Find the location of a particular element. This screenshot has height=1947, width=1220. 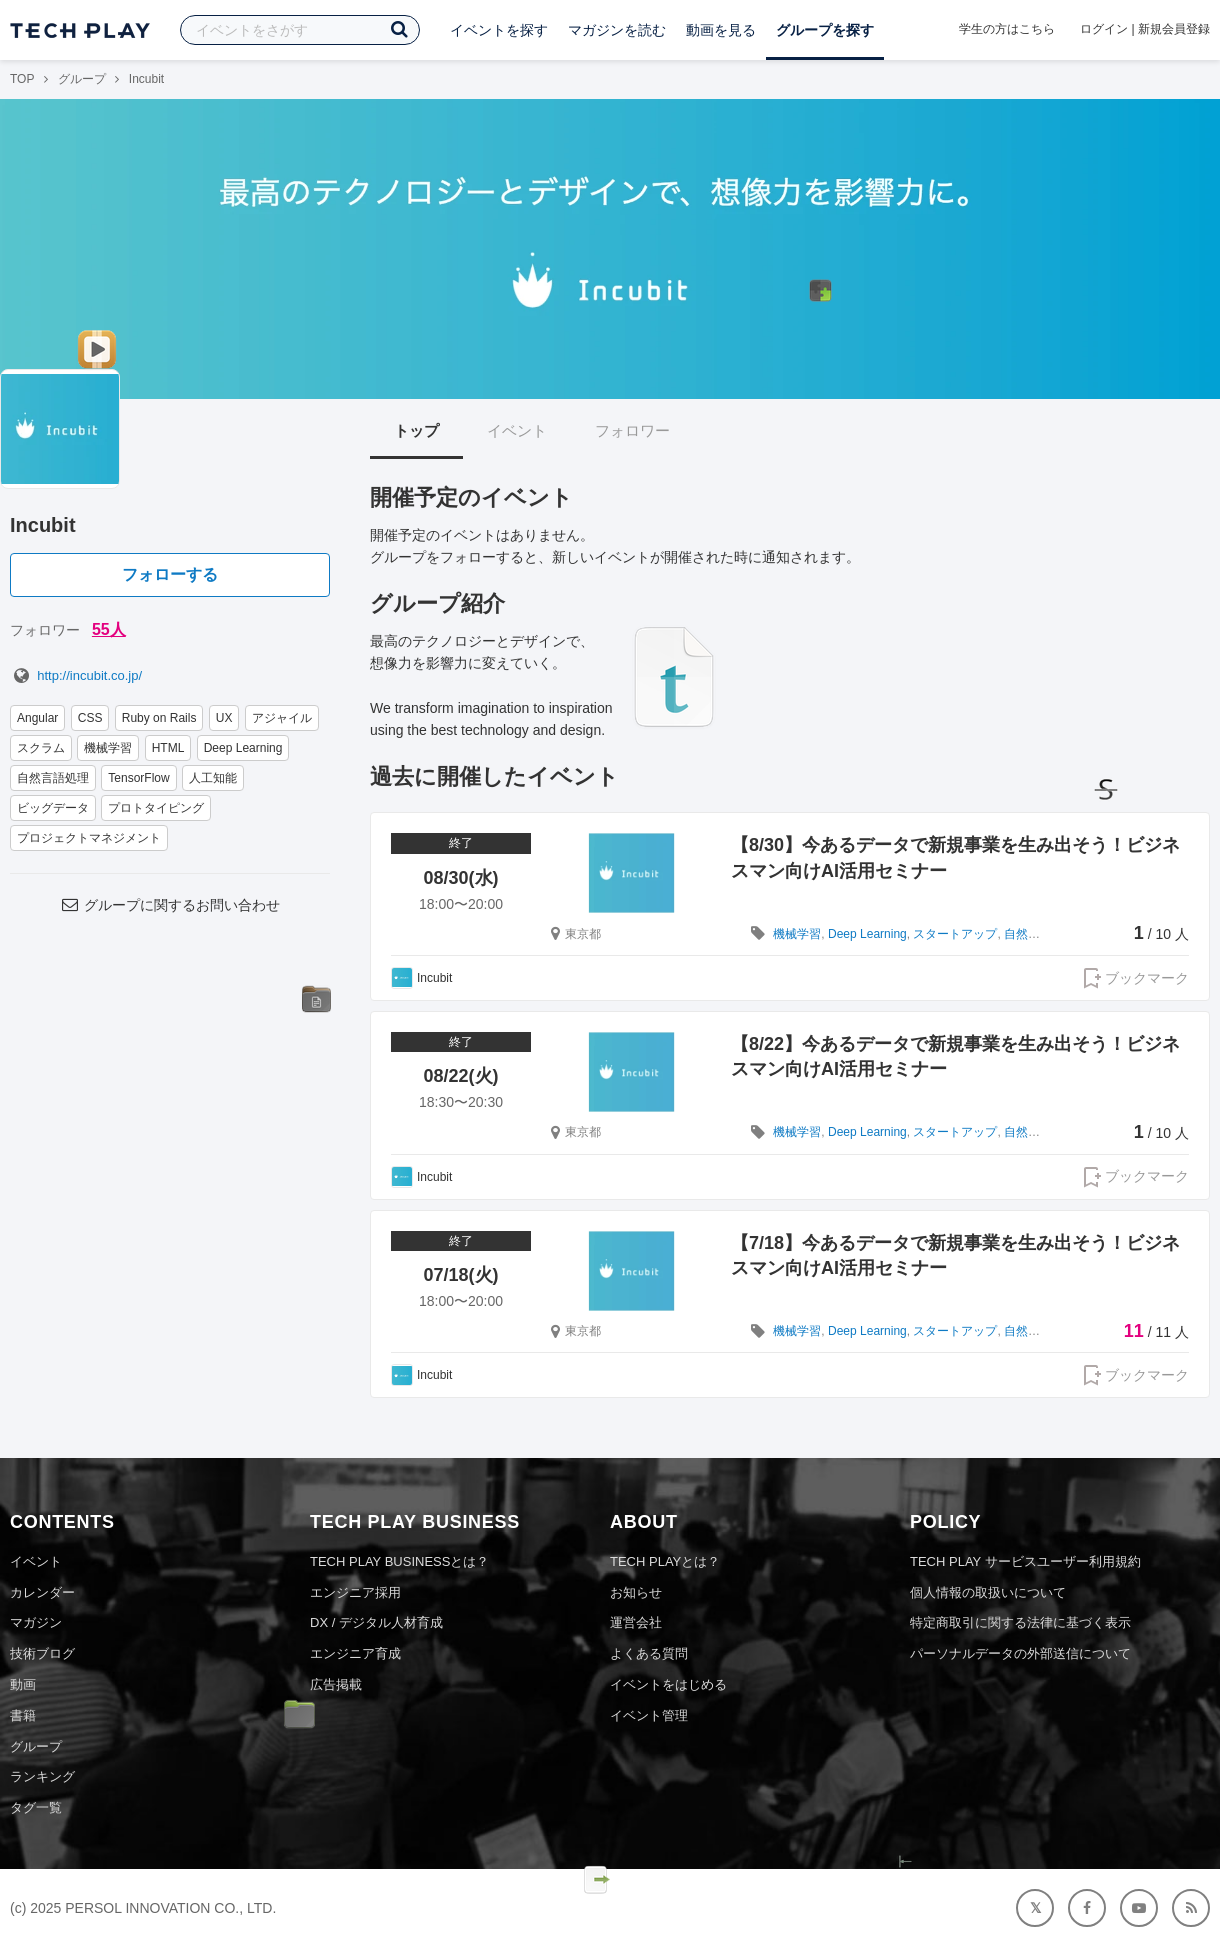

go to the first item in a list or sequence is located at coordinates (905, 1861).